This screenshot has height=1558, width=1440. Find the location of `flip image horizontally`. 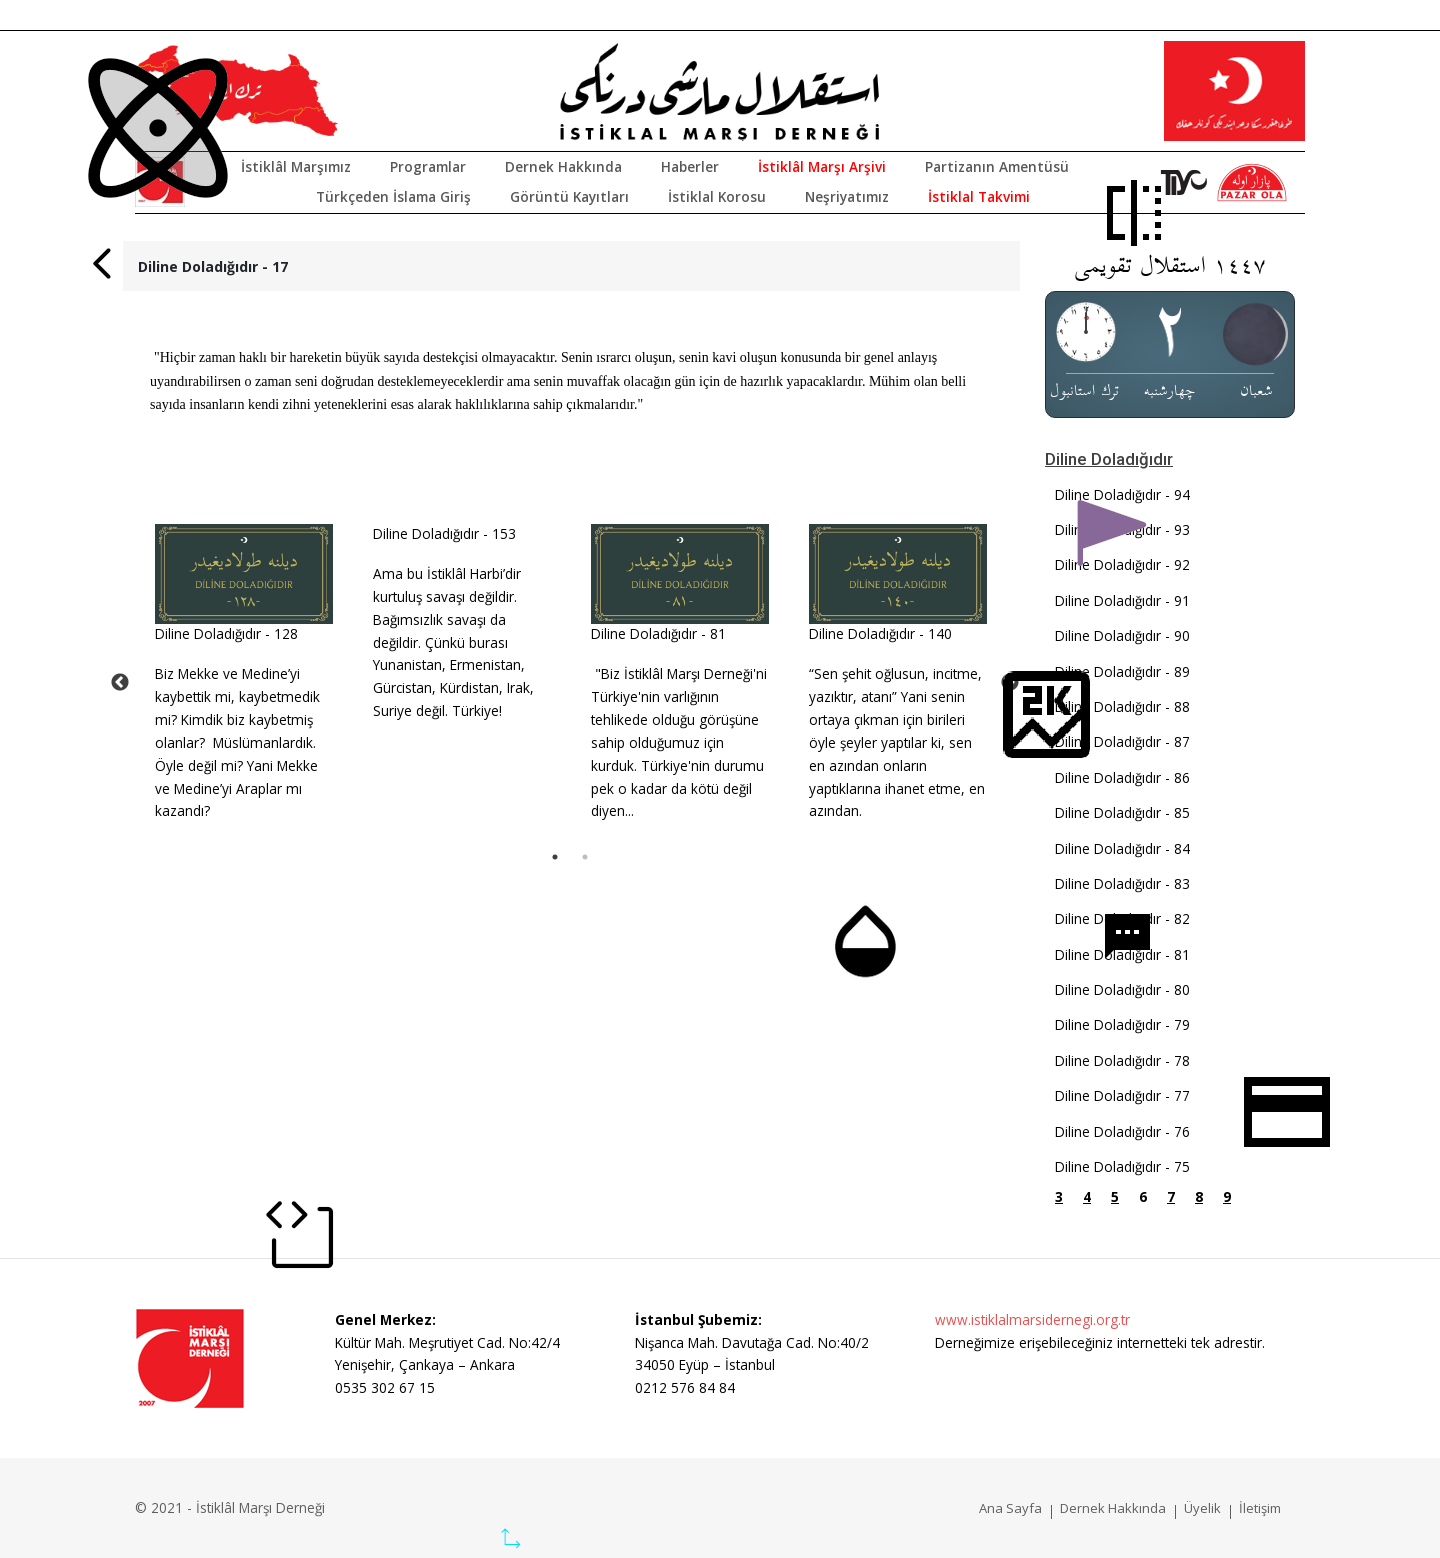

flip image horizontally is located at coordinates (1134, 213).